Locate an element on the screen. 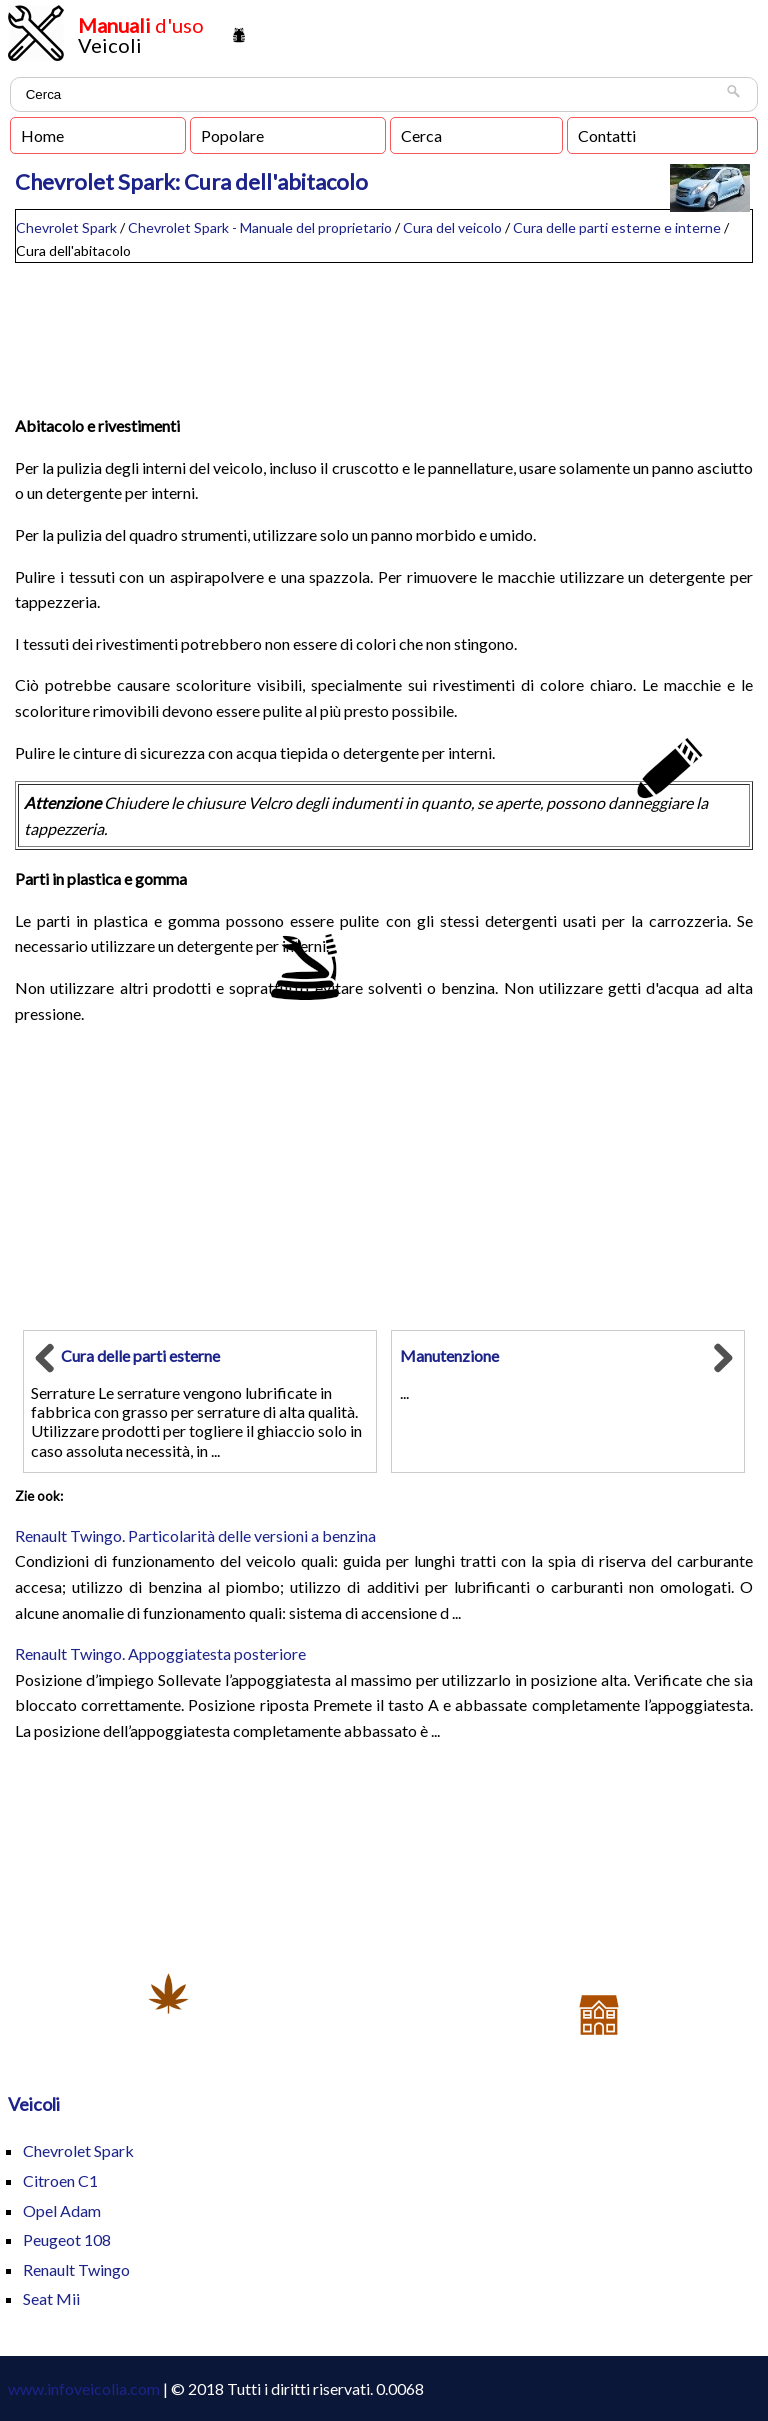  equip body armor or protective gear is located at coordinates (239, 35).